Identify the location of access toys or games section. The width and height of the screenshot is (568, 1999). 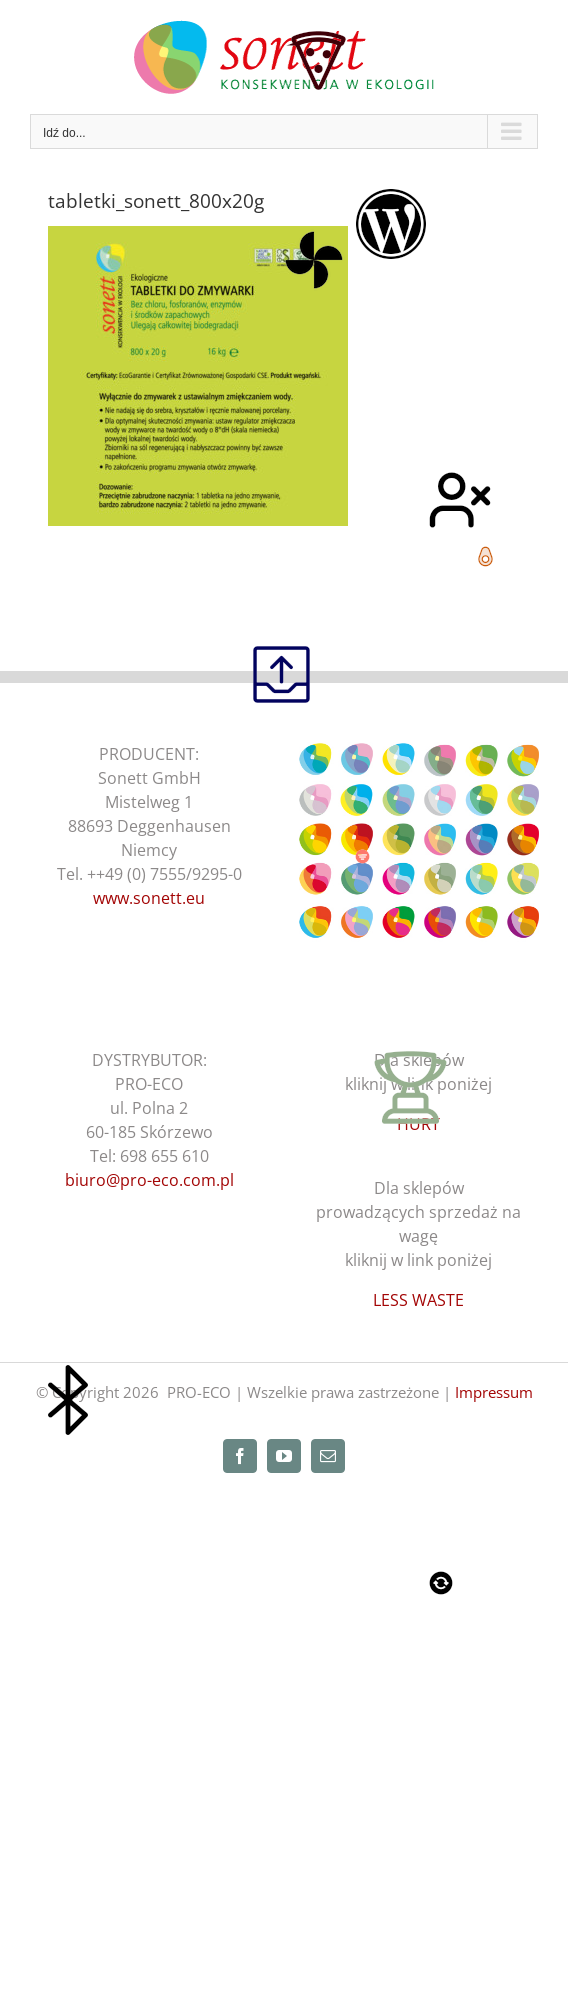
(314, 260).